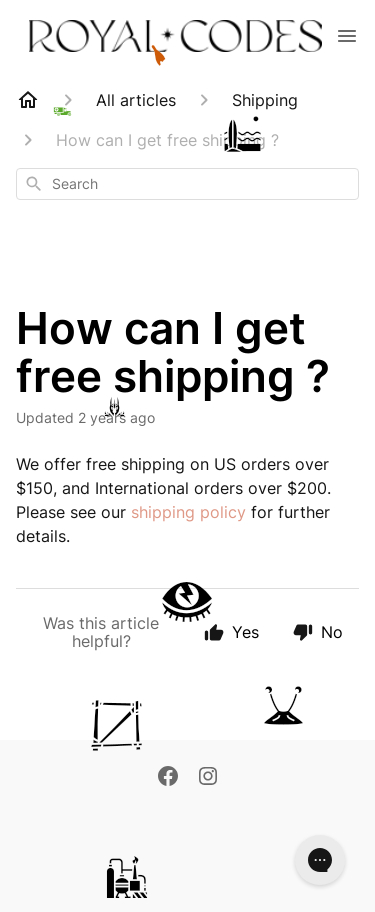 The height and width of the screenshot is (912, 375). Describe the element at coordinates (62, 111) in the screenshot. I see `military ambulance unit or medical transport` at that location.